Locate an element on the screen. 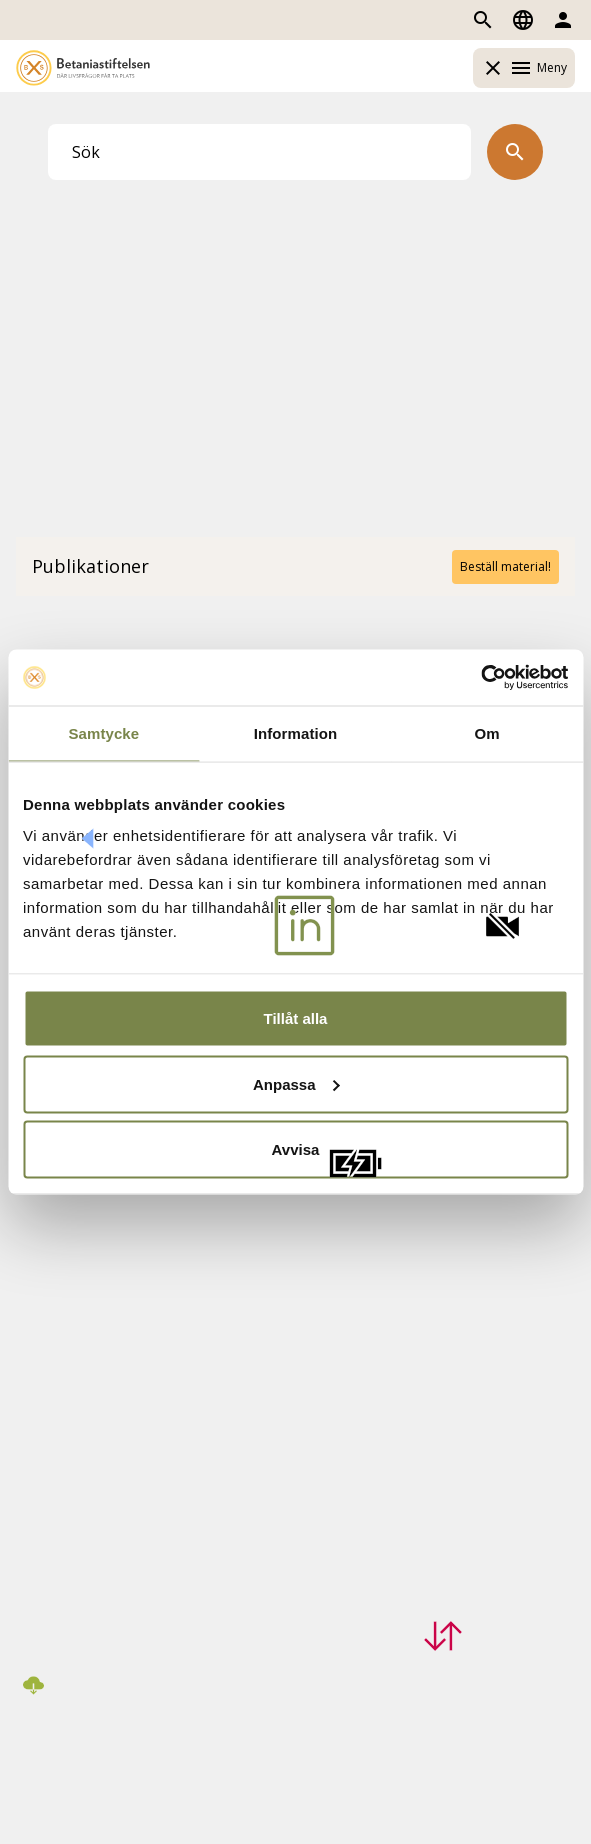 The width and height of the screenshot is (591, 1844). go back to the previous screen is located at coordinates (87, 838).